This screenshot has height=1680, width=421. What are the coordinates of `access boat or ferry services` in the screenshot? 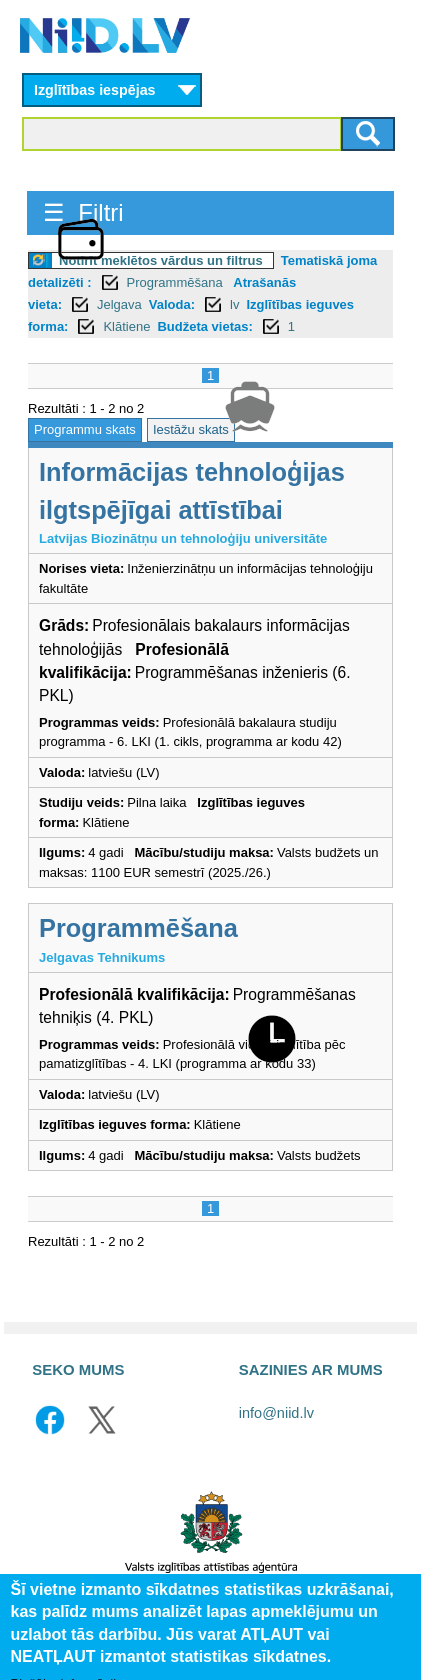 It's located at (250, 407).